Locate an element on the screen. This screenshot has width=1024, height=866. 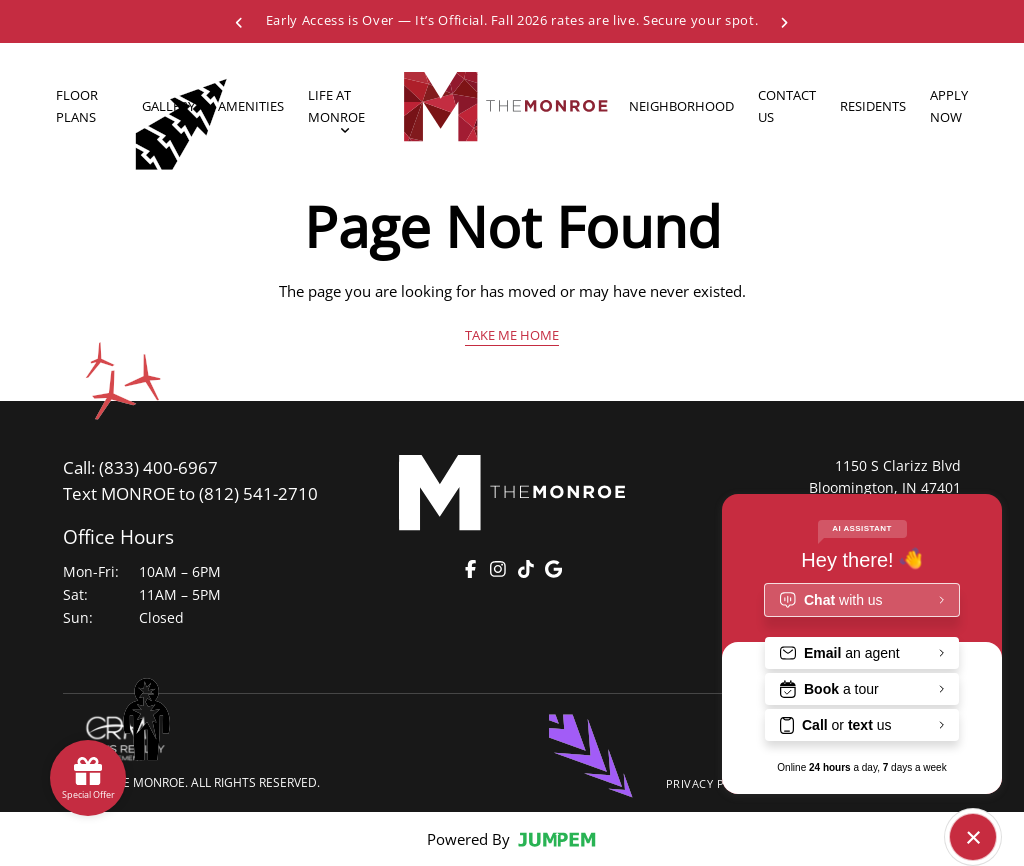
indicates vehicle drift or traction loss in a racing game is located at coordinates (181, 124).